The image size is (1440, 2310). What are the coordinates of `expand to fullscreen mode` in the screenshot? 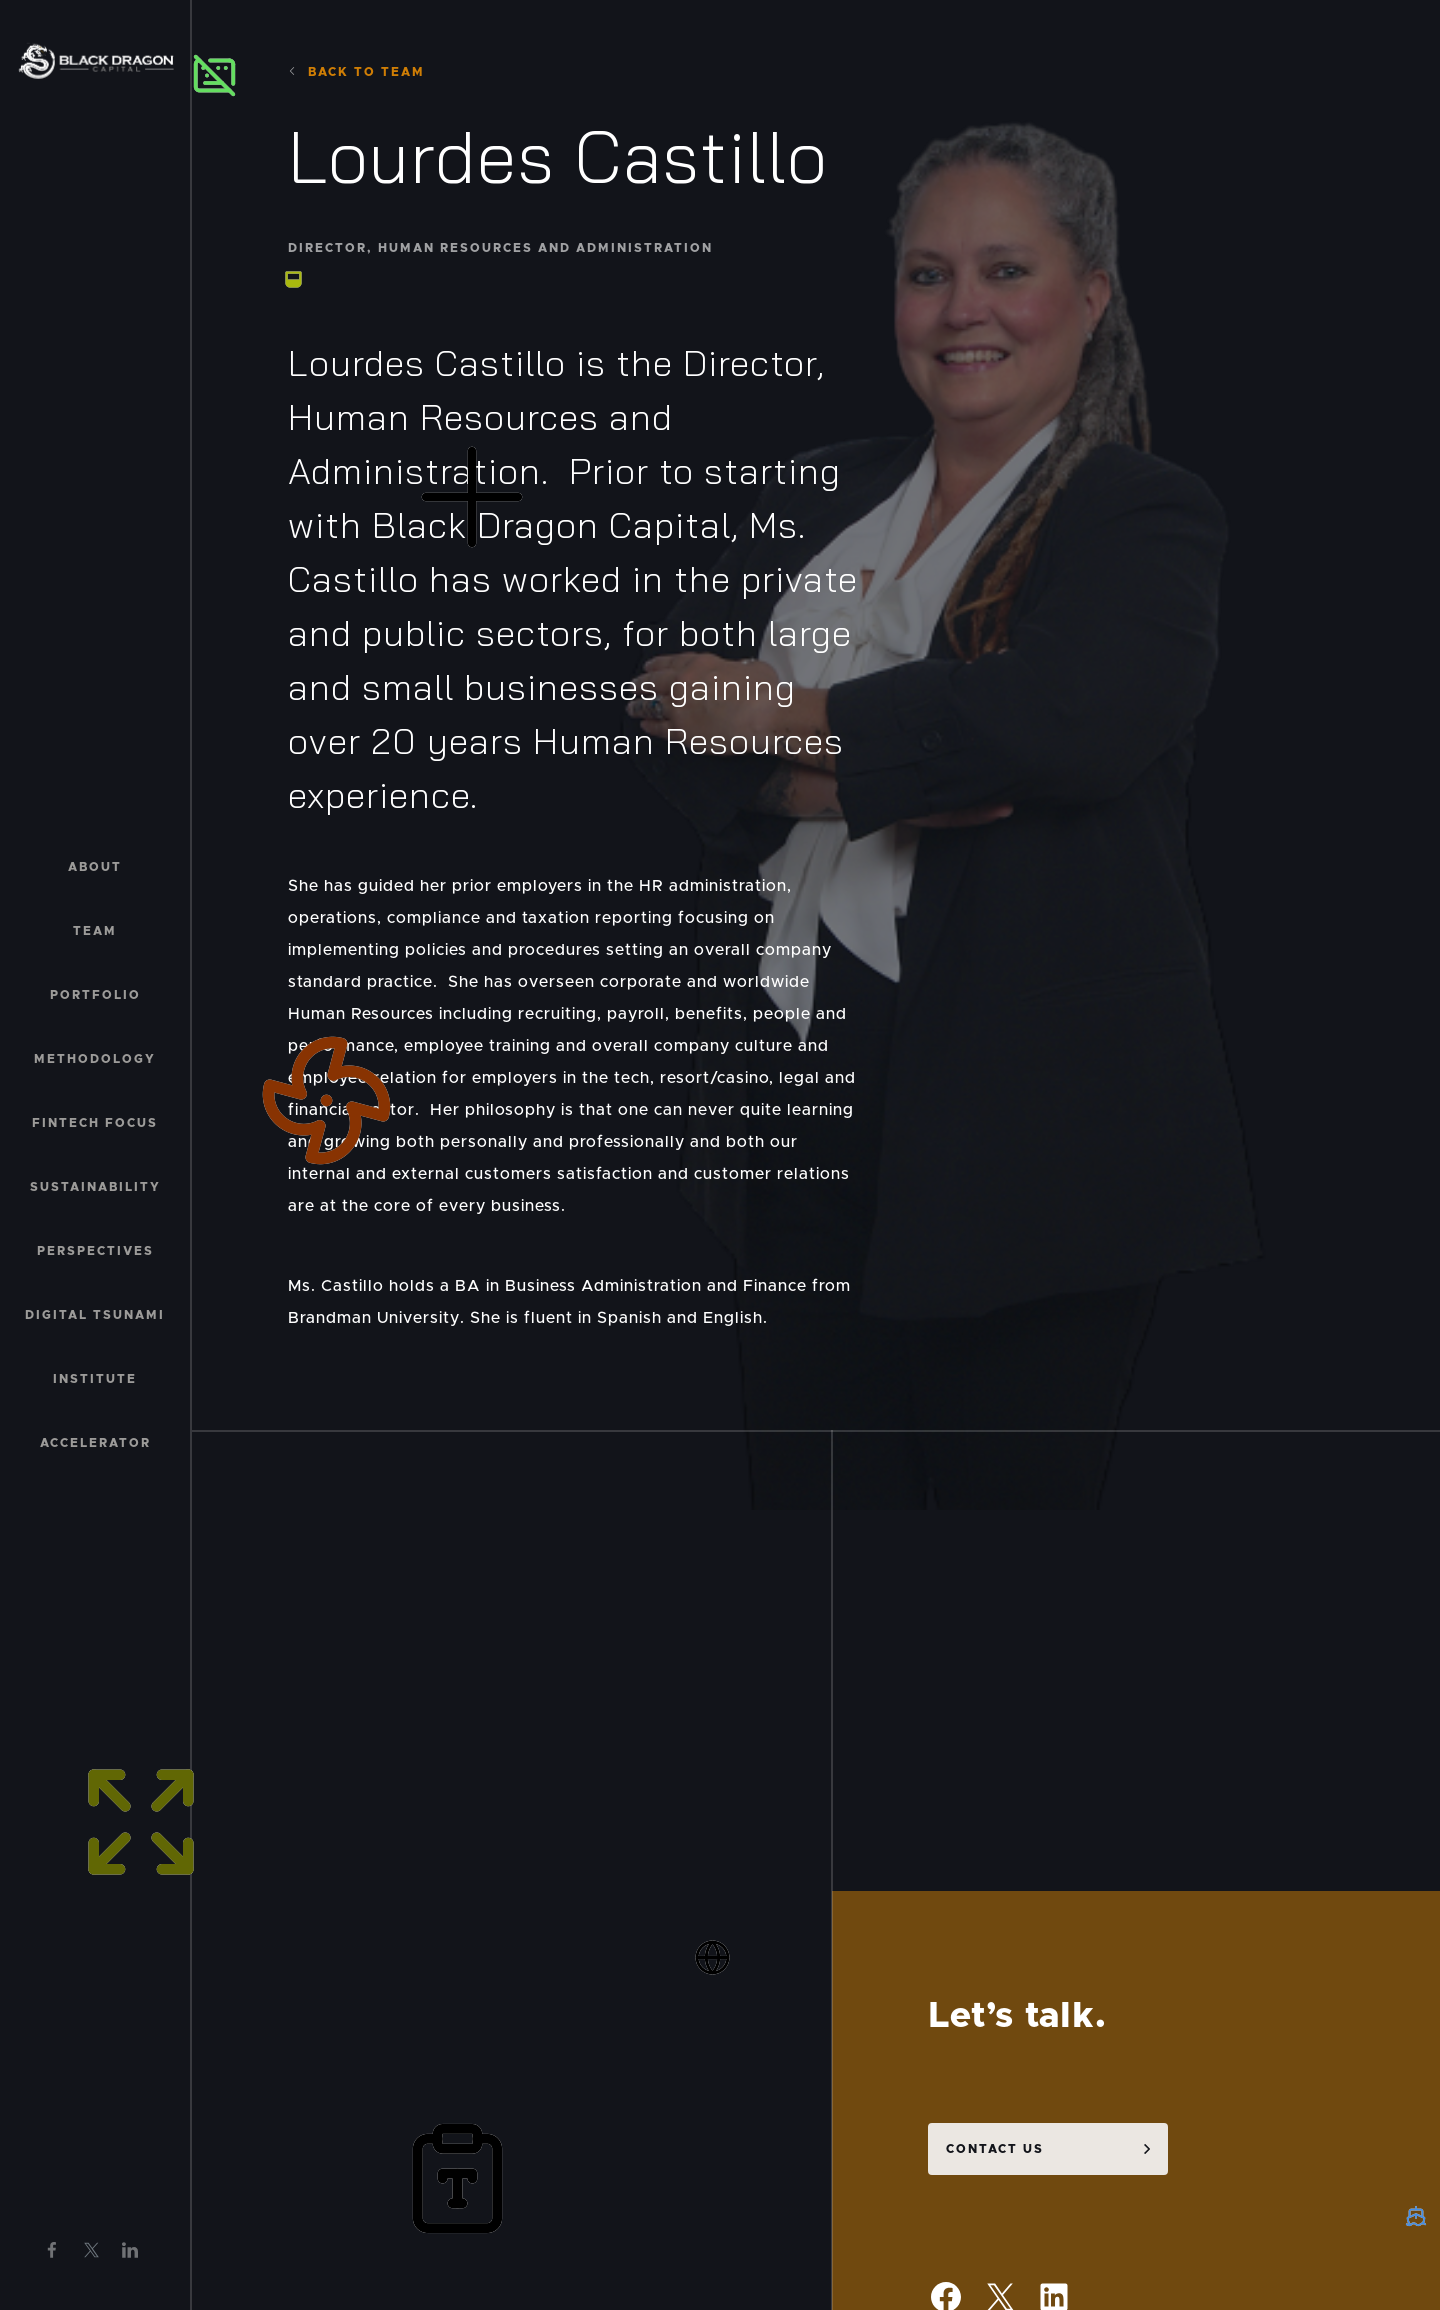 It's located at (141, 1822).